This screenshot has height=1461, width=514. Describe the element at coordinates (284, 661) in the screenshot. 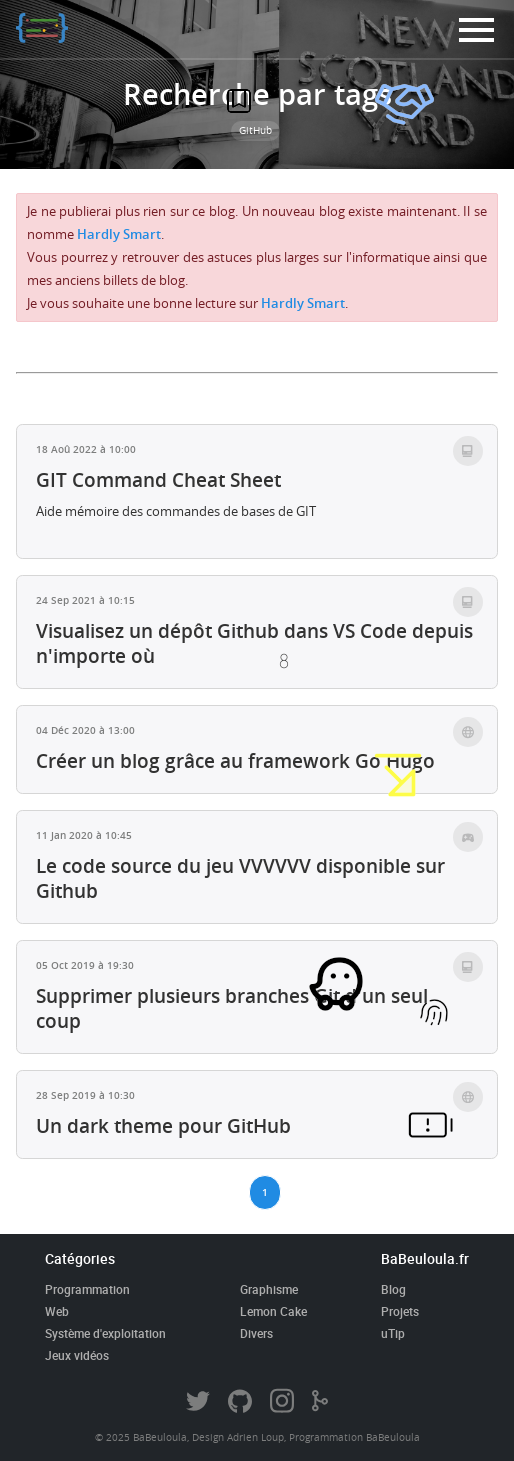

I see `indicates the number eight in a list or ranking` at that location.